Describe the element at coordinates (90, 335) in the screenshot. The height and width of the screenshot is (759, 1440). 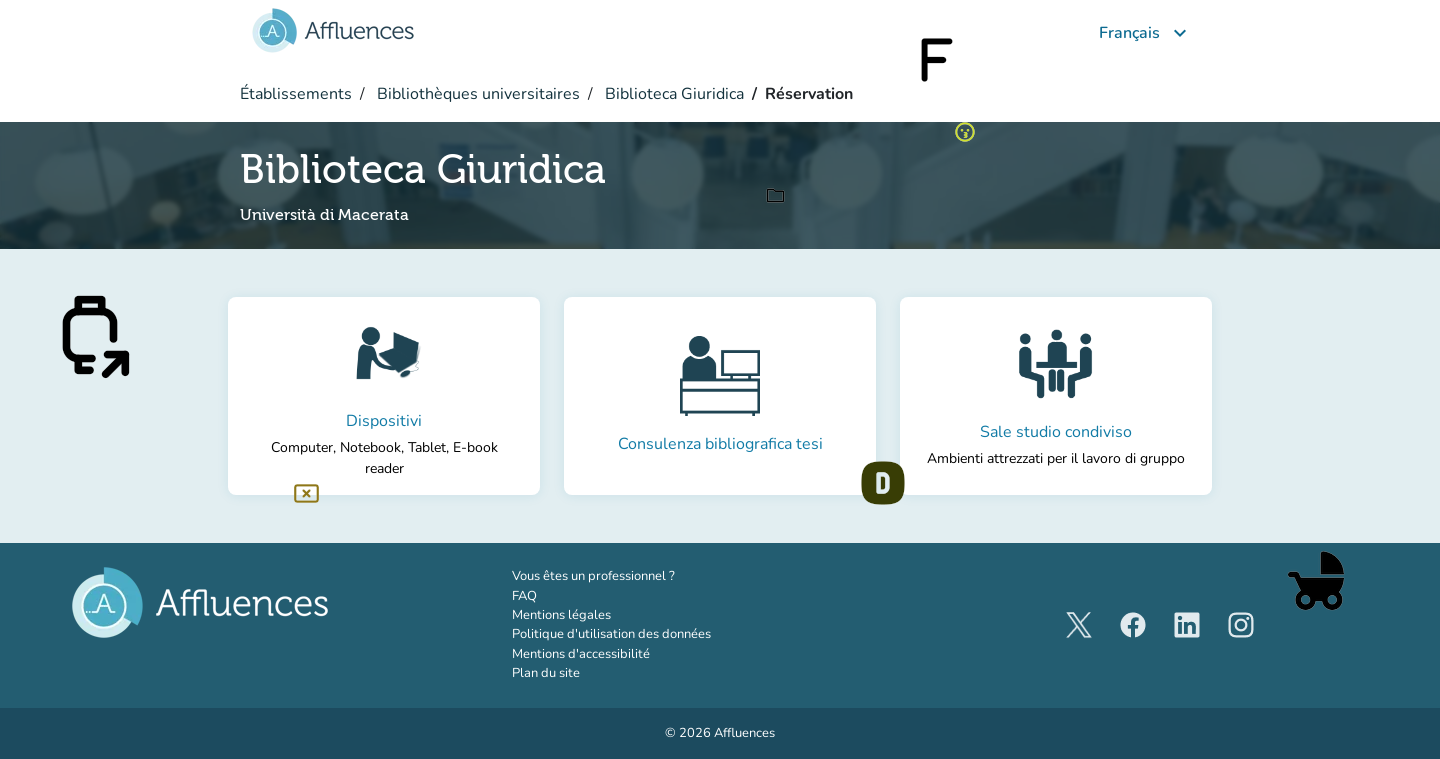
I see `share content from your smartwatch` at that location.